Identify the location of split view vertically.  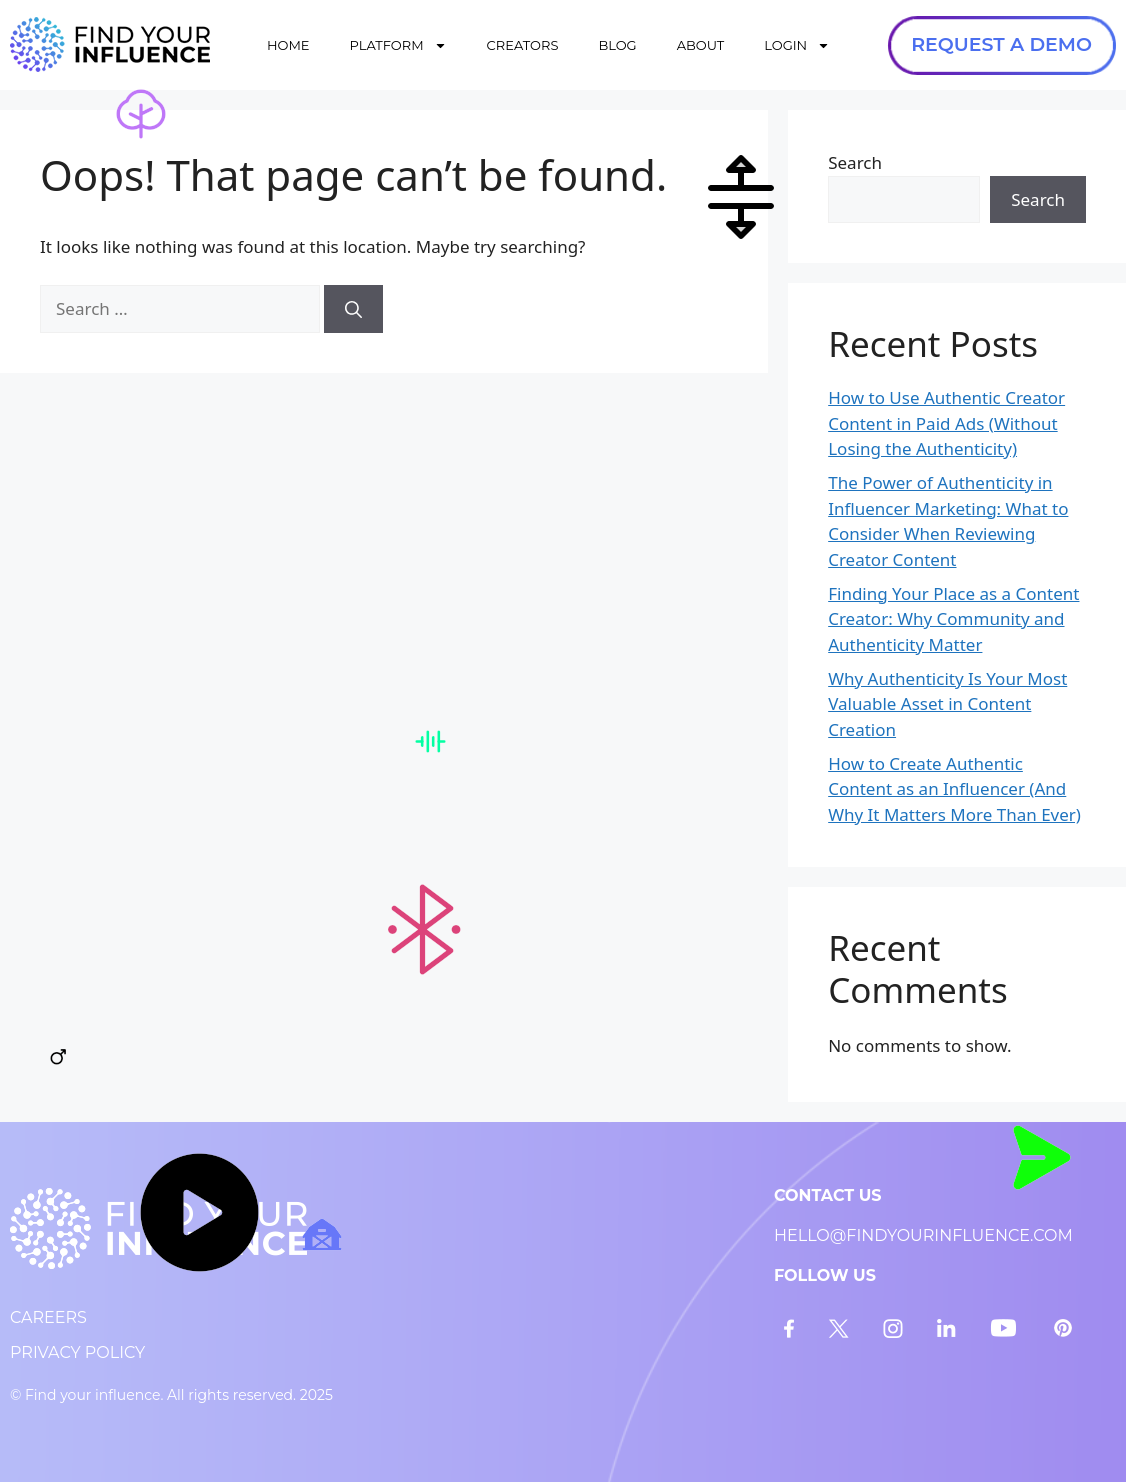
(741, 197).